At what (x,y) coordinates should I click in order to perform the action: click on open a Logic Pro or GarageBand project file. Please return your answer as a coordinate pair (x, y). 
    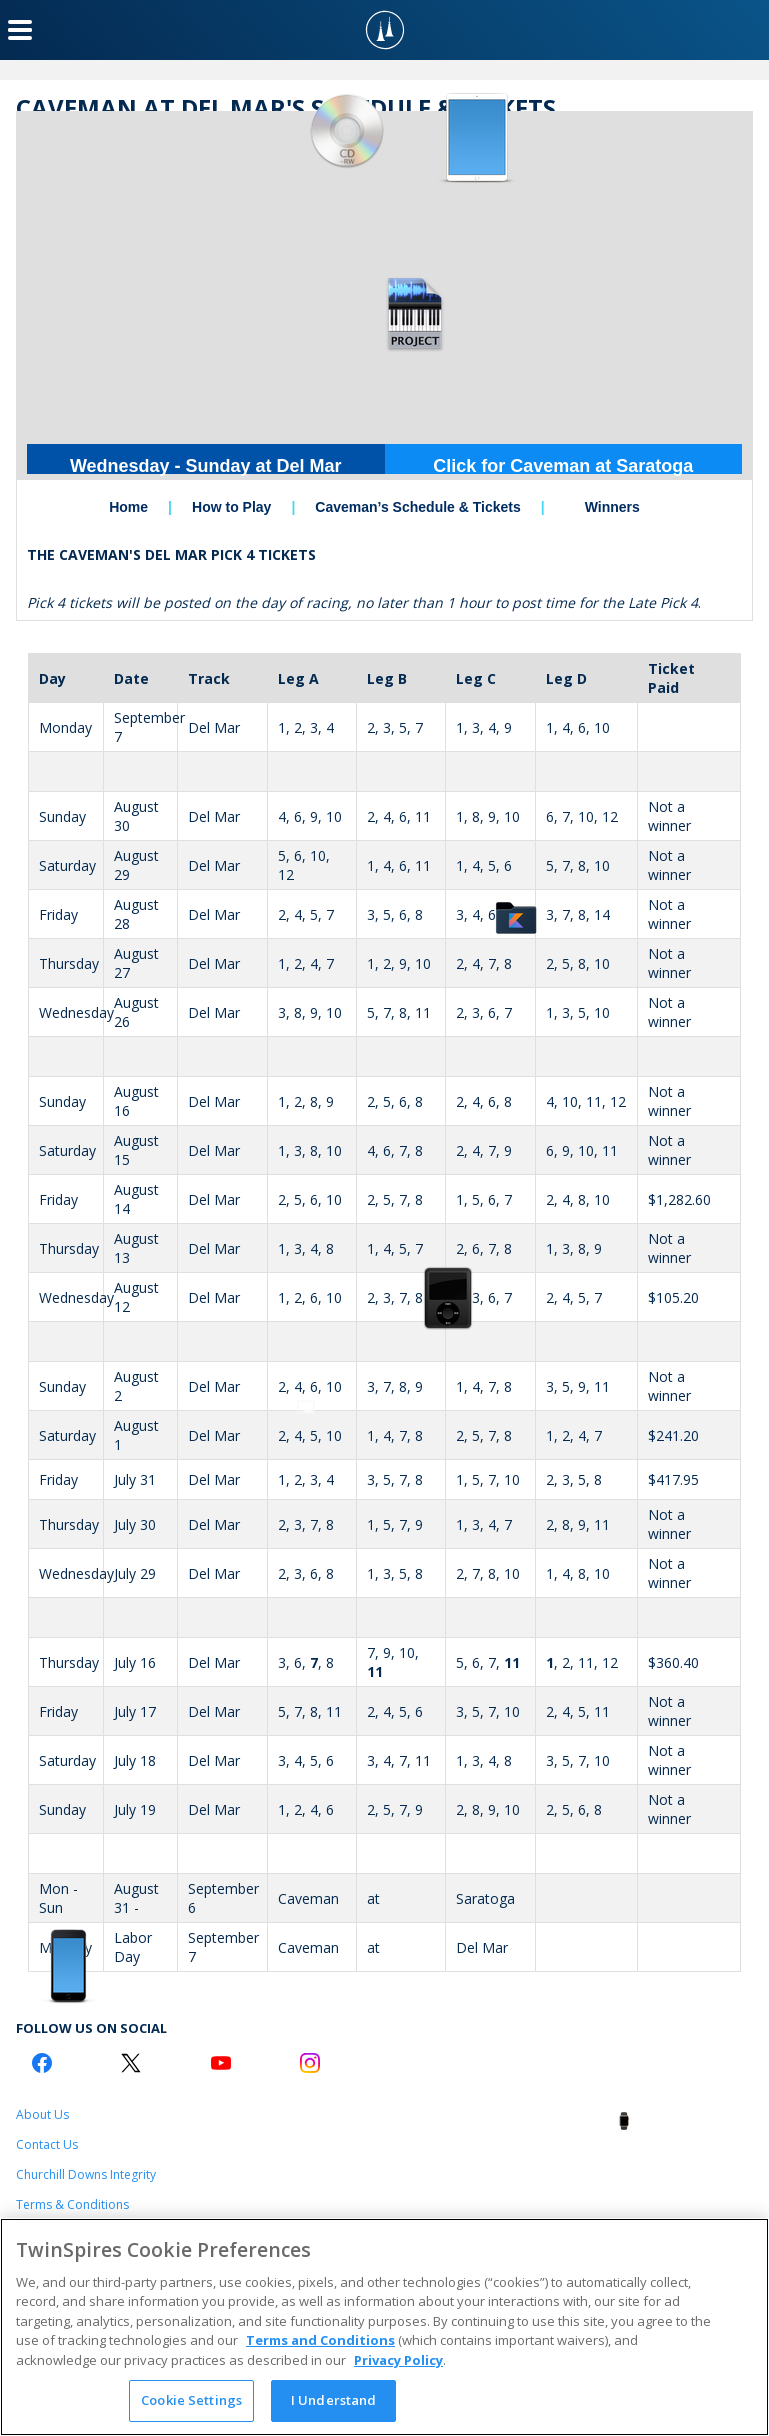
    Looking at the image, I should click on (415, 315).